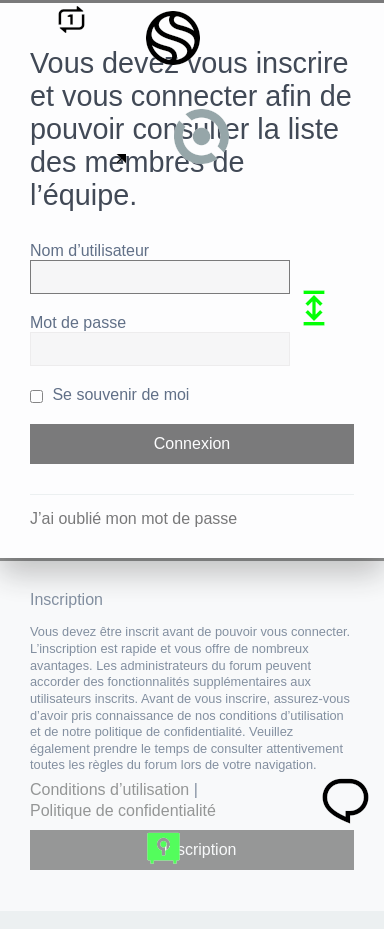 The image size is (384, 929). I want to click on repeat the current track, so click(71, 19).